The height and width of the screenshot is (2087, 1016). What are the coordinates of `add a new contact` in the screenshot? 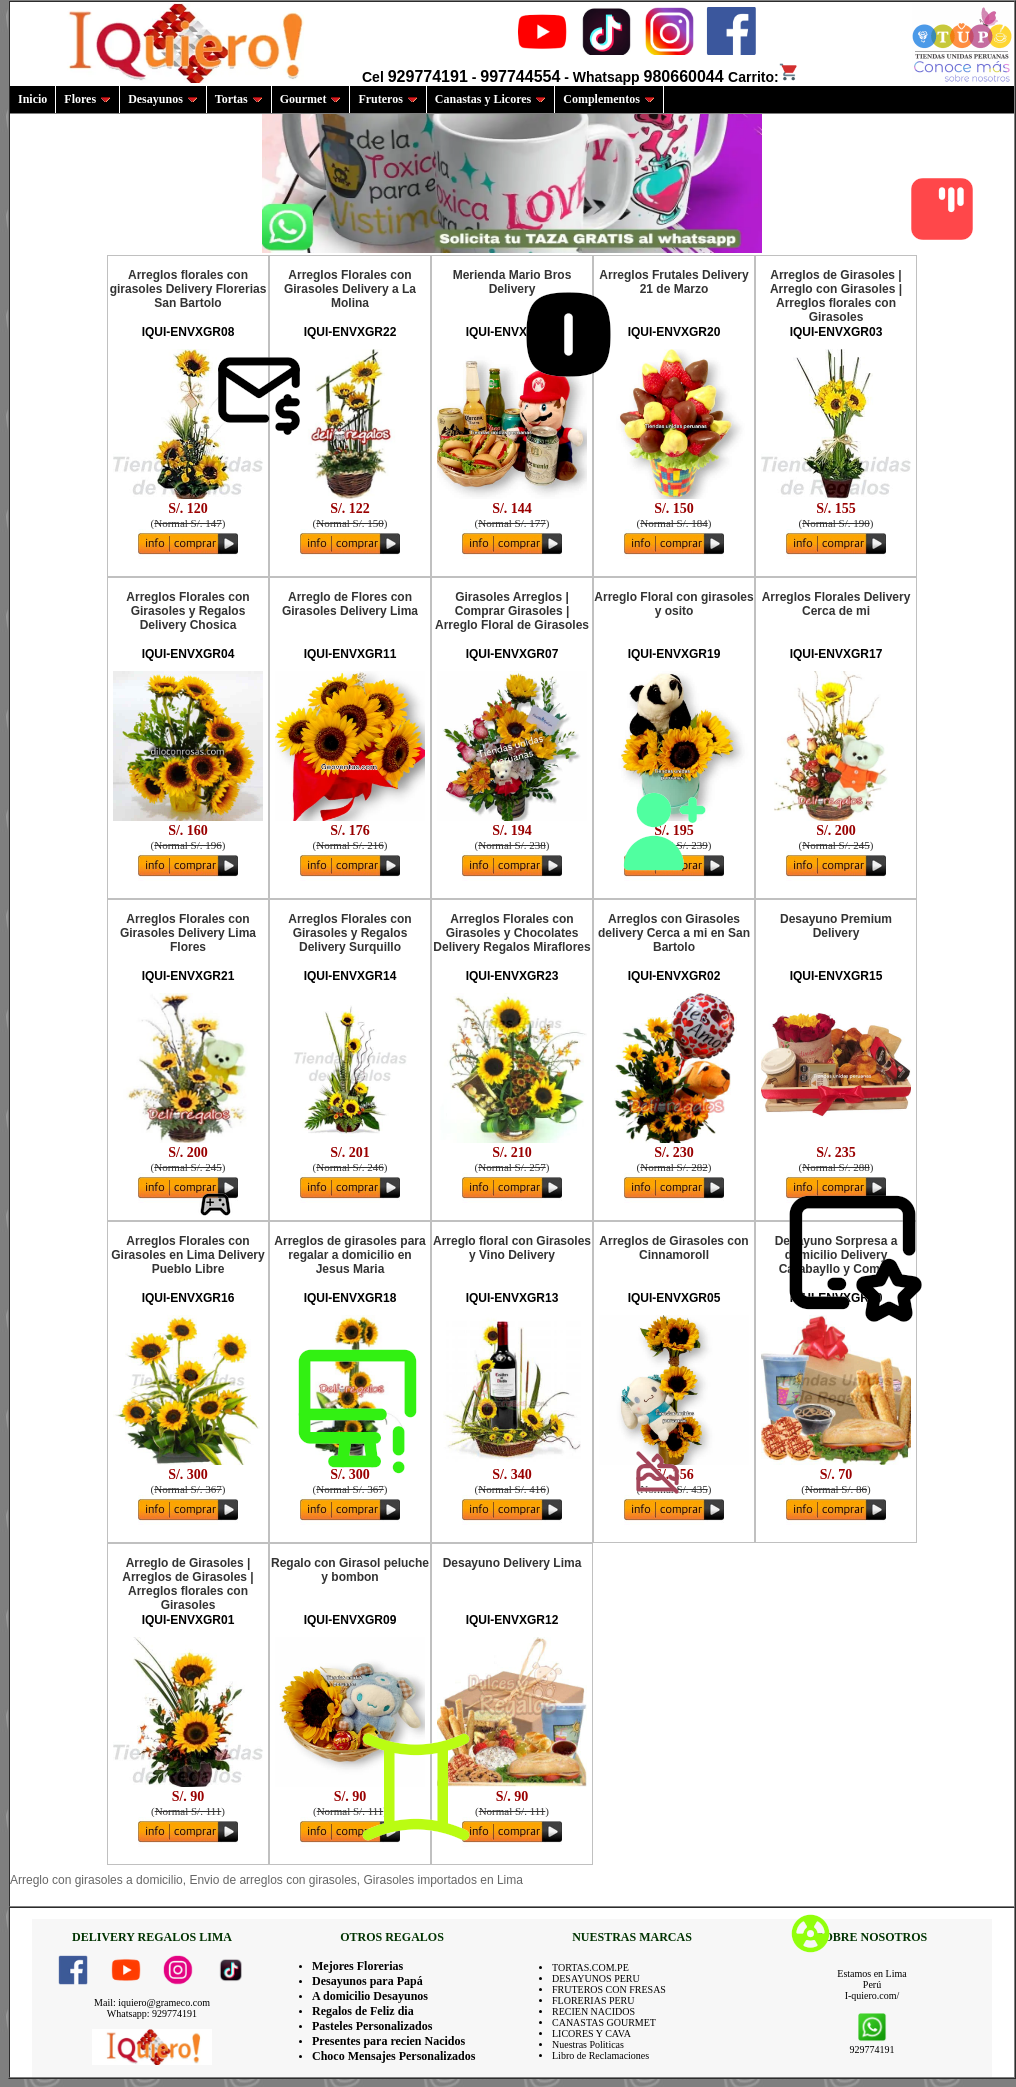 It's located at (662, 831).